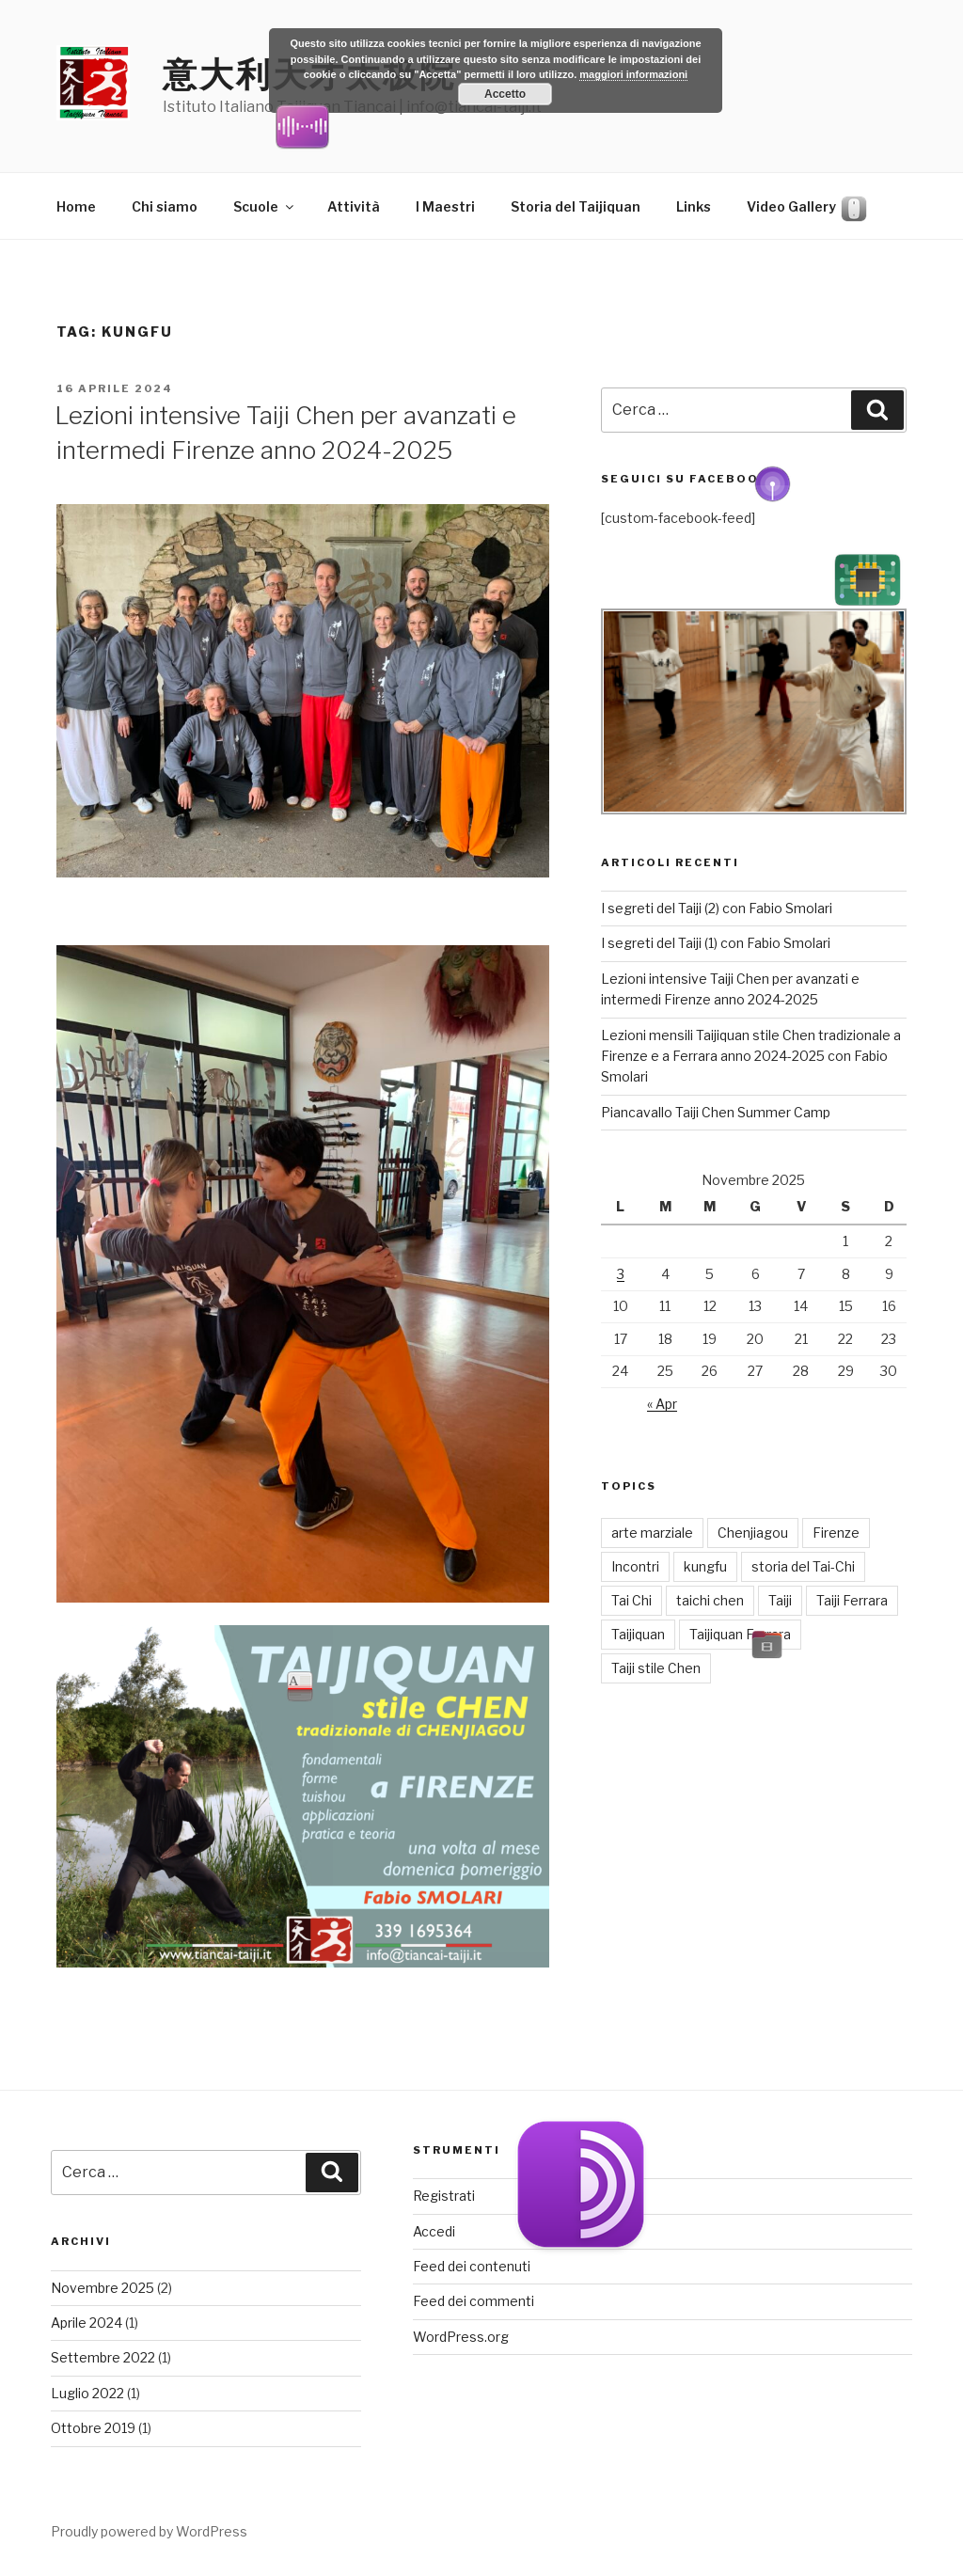 The image size is (963, 2576). I want to click on open the audio recorder app, so click(302, 126).